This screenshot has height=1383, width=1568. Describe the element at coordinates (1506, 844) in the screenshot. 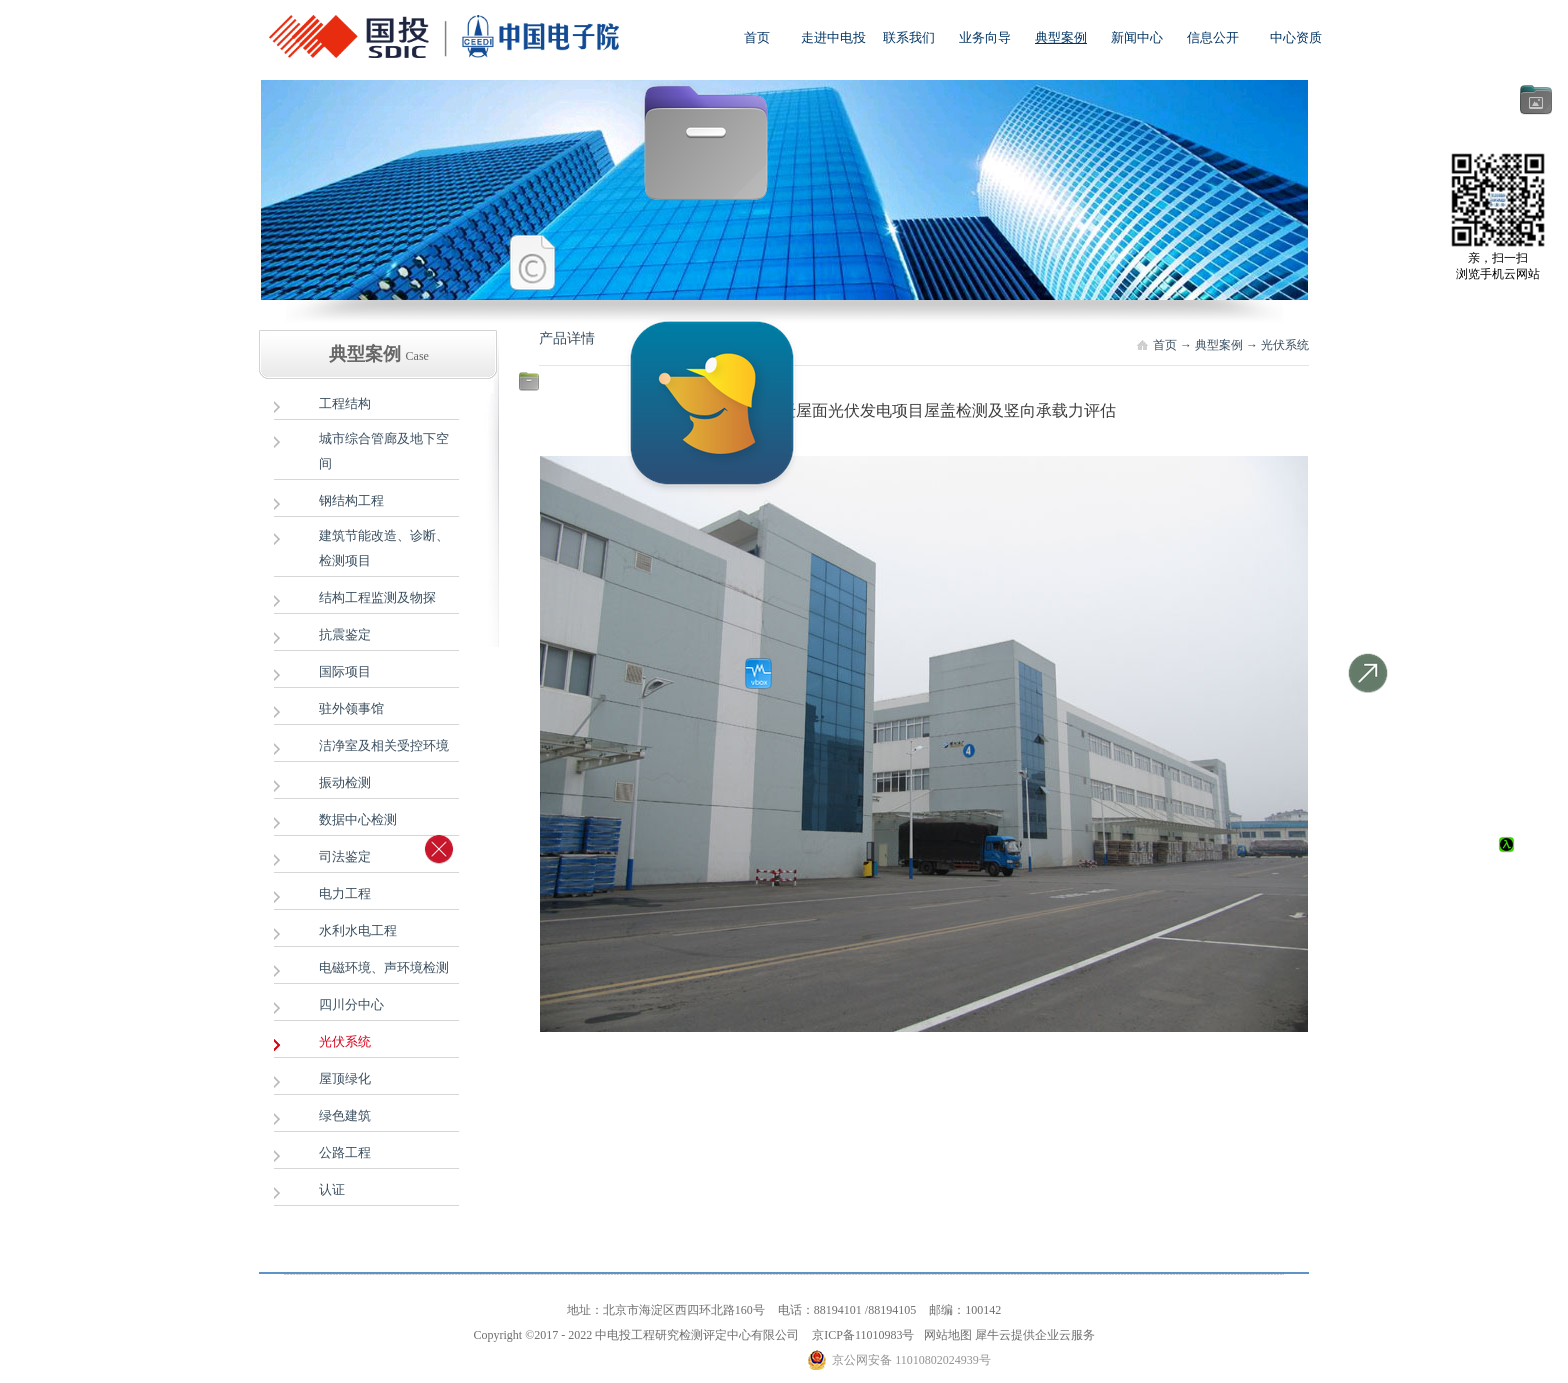

I see `launch half-life: opposing force game` at that location.